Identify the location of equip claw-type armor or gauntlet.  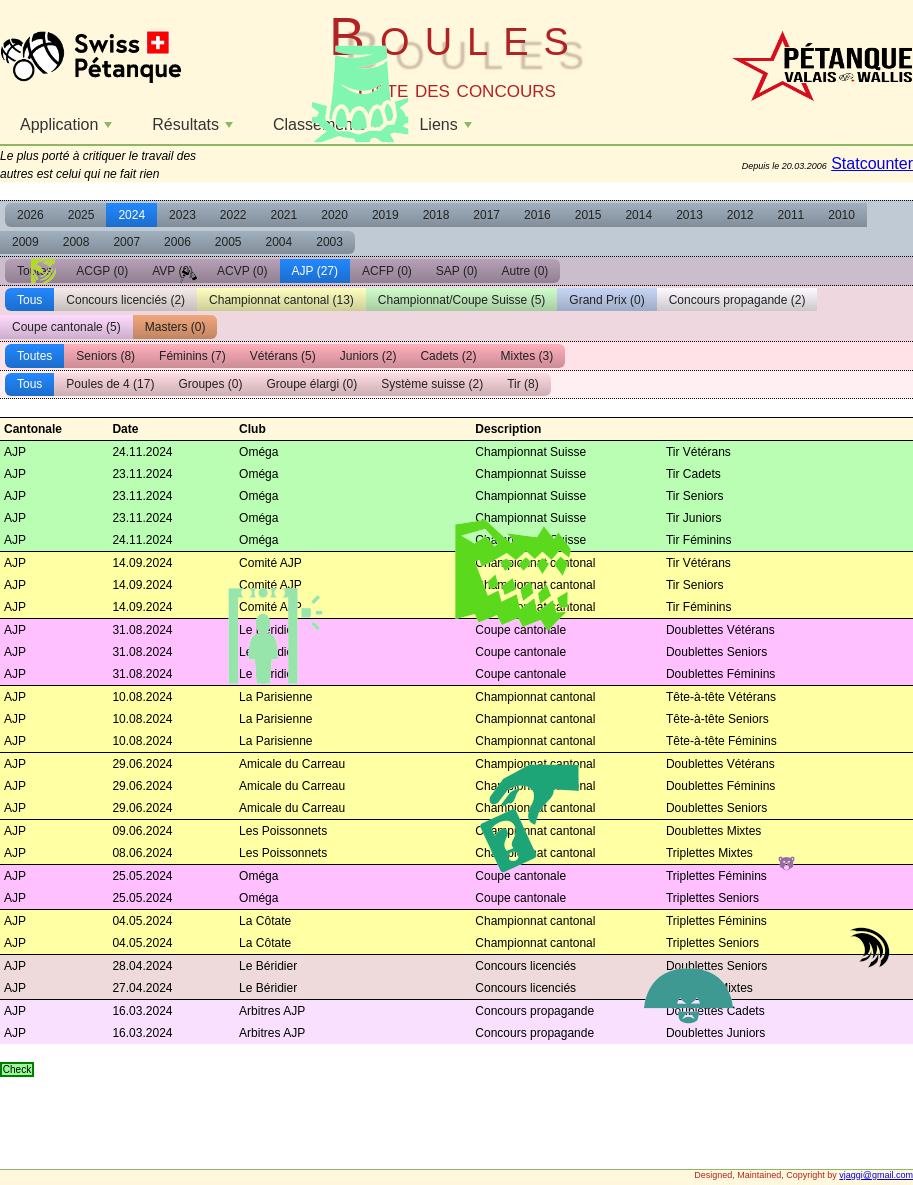
(869, 947).